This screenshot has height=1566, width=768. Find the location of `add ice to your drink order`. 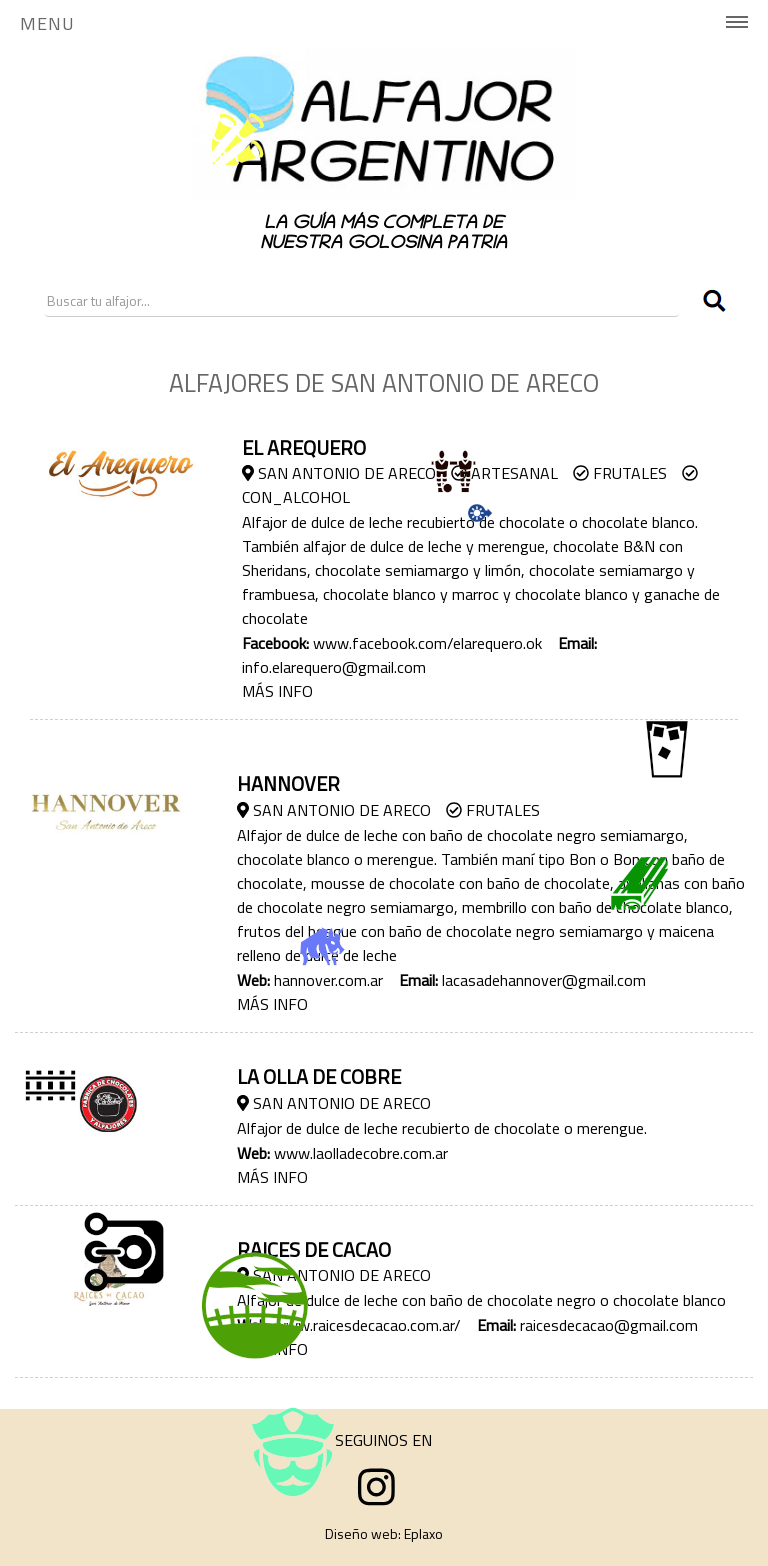

add ice to your drink order is located at coordinates (667, 748).